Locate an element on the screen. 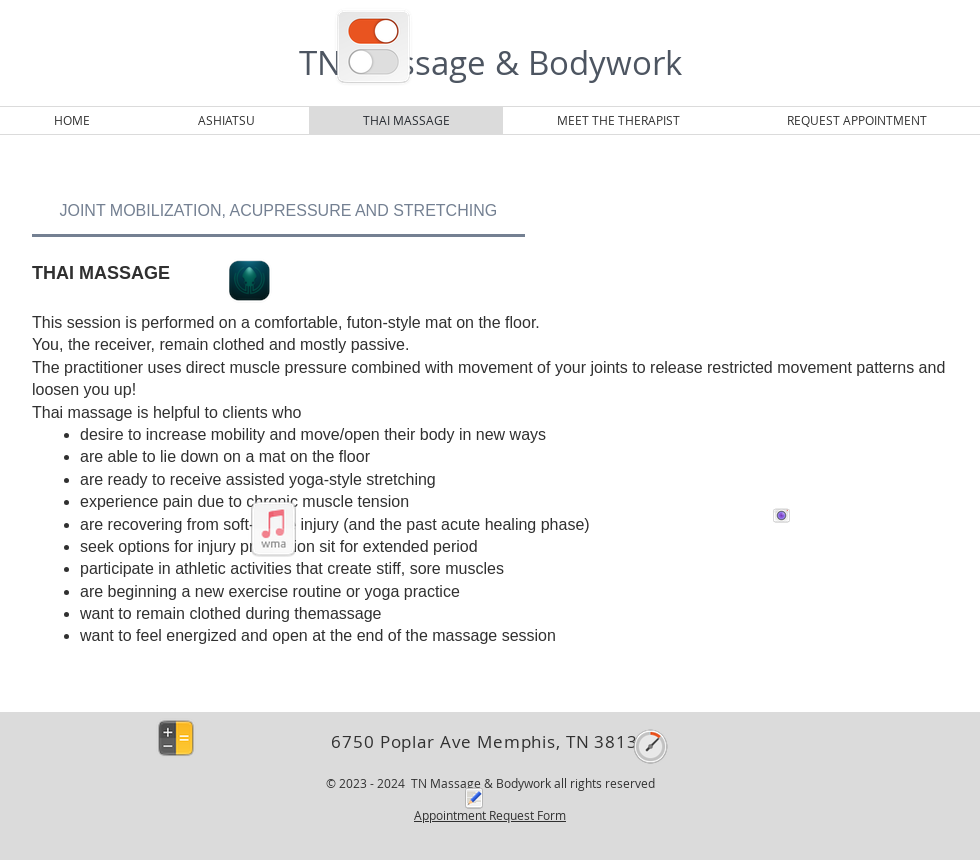 The image size is (980, 860). open webcamoid camera application is located at coordinates (781, 515).